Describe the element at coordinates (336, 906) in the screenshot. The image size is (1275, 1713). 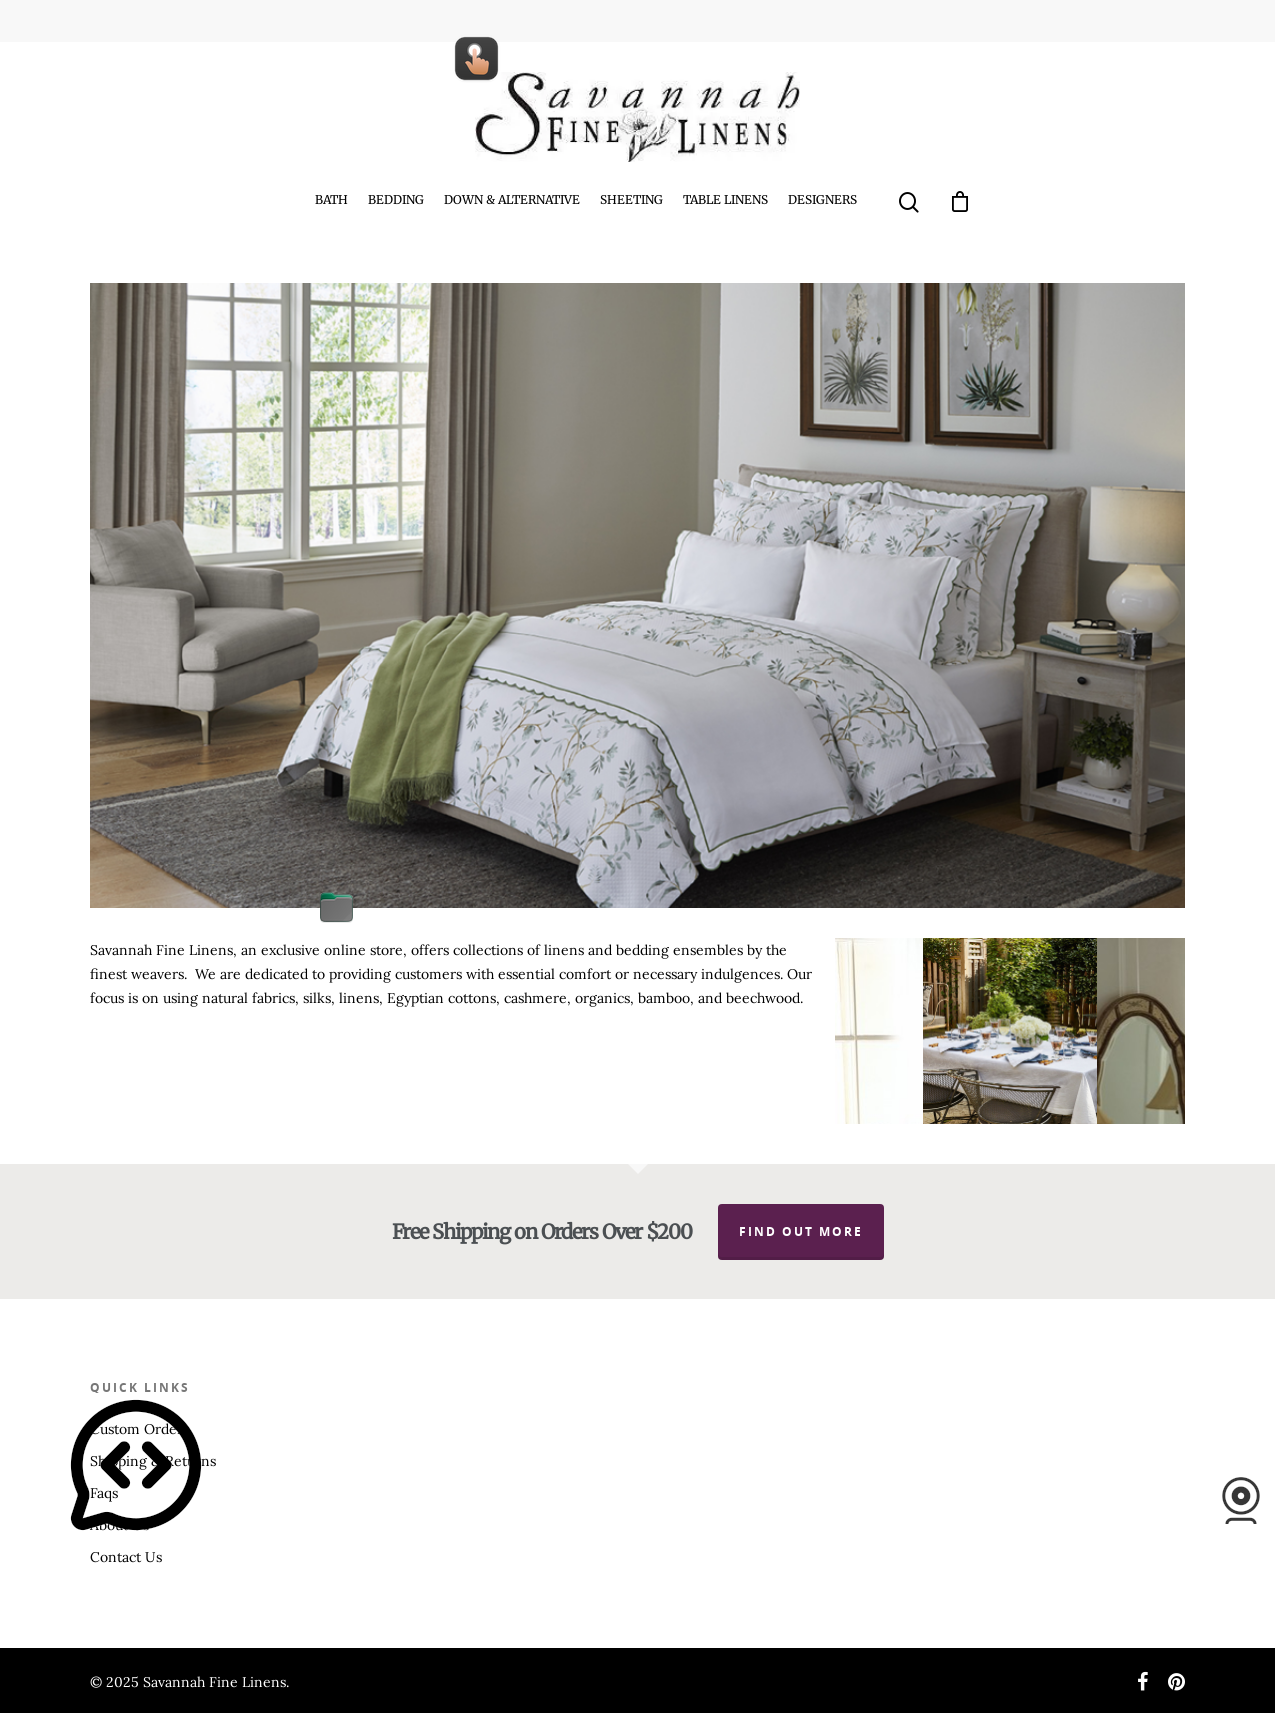
I see `open a folder or directory` at that location.